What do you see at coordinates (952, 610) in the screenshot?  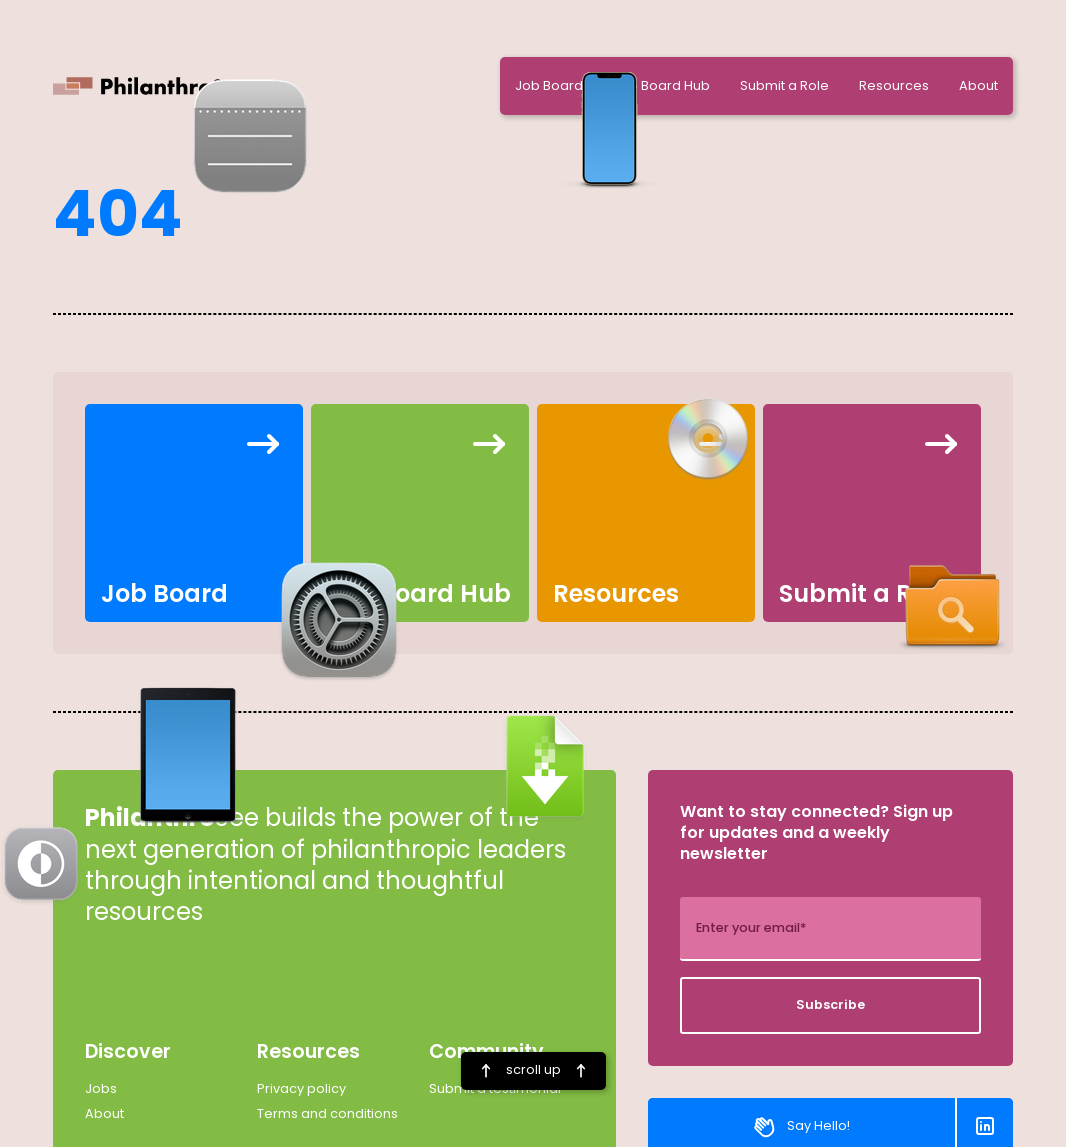 I see `access saved search queries` at bounding box center [952, 610].